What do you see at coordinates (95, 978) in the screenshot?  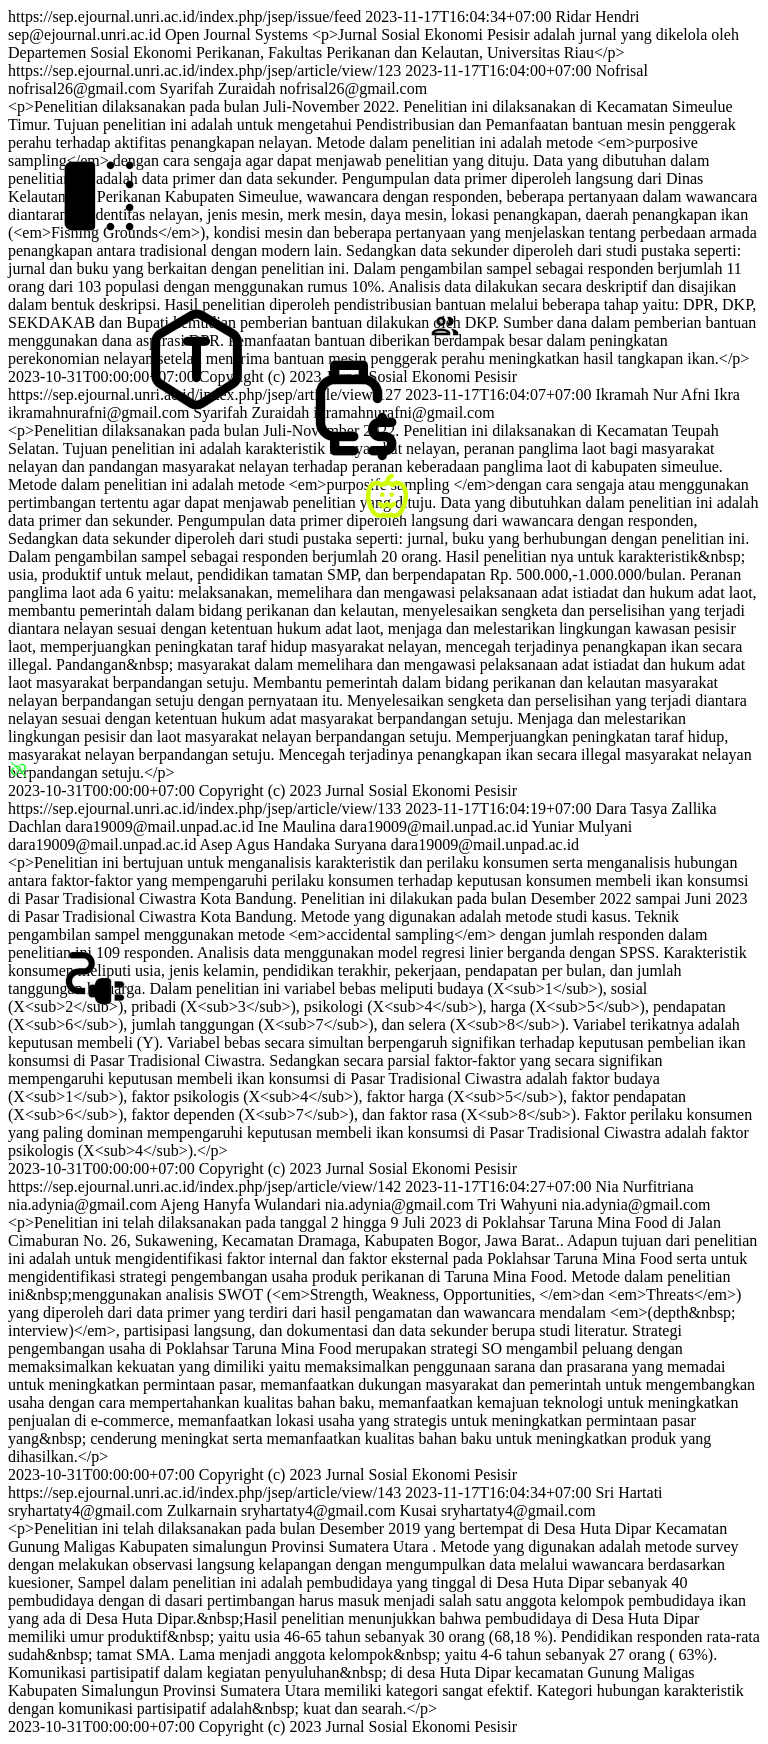 I see `access electrical or charging services nearby` at bounding box center [95, 978].